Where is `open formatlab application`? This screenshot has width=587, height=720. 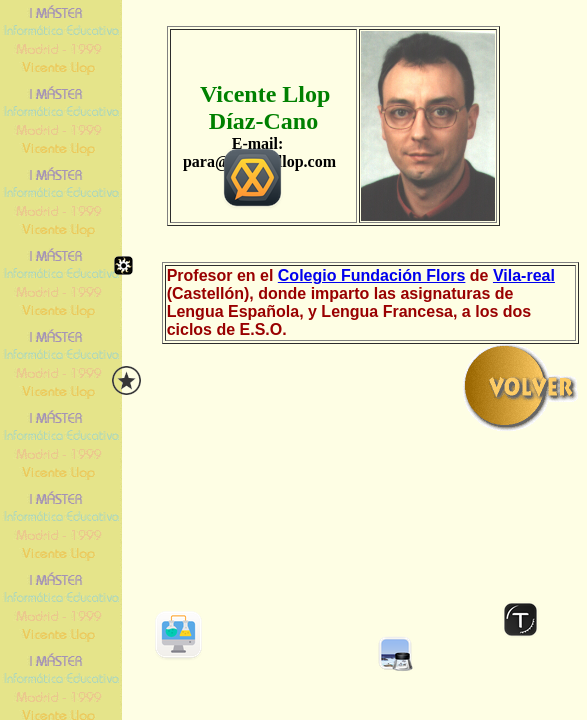 open formatlab application is located at coordinates (178, 634).